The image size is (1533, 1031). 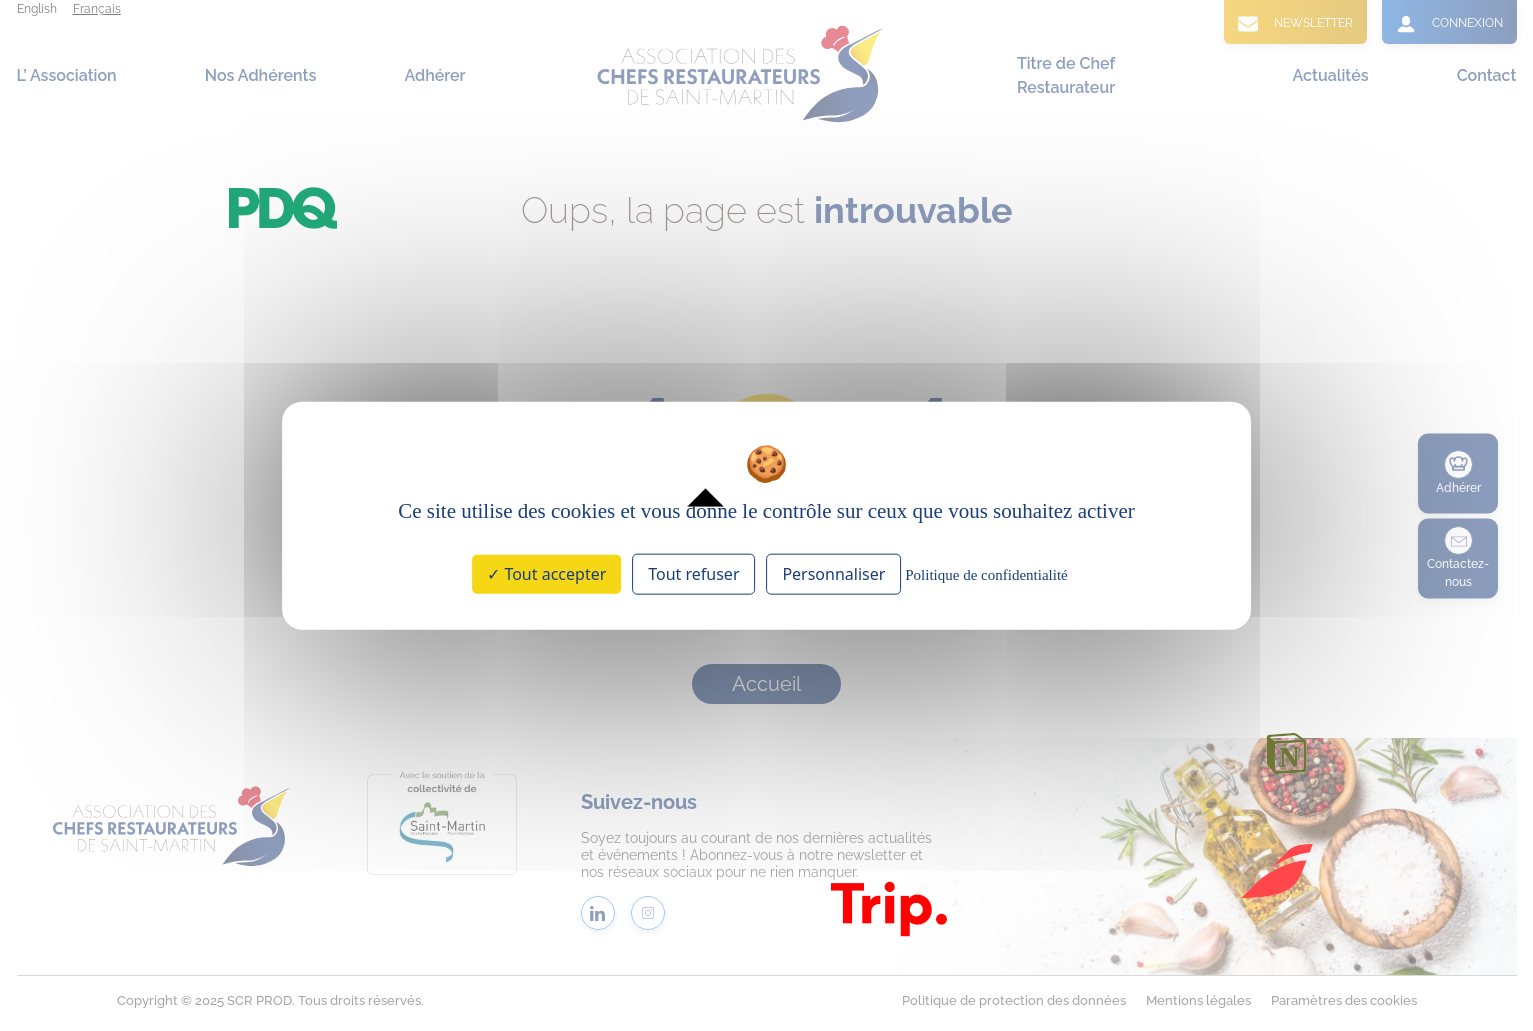 What do you see at coordinates (705, 497) in the screenshot?
I see `expand or show more content above` at bounding box center [705, 497].